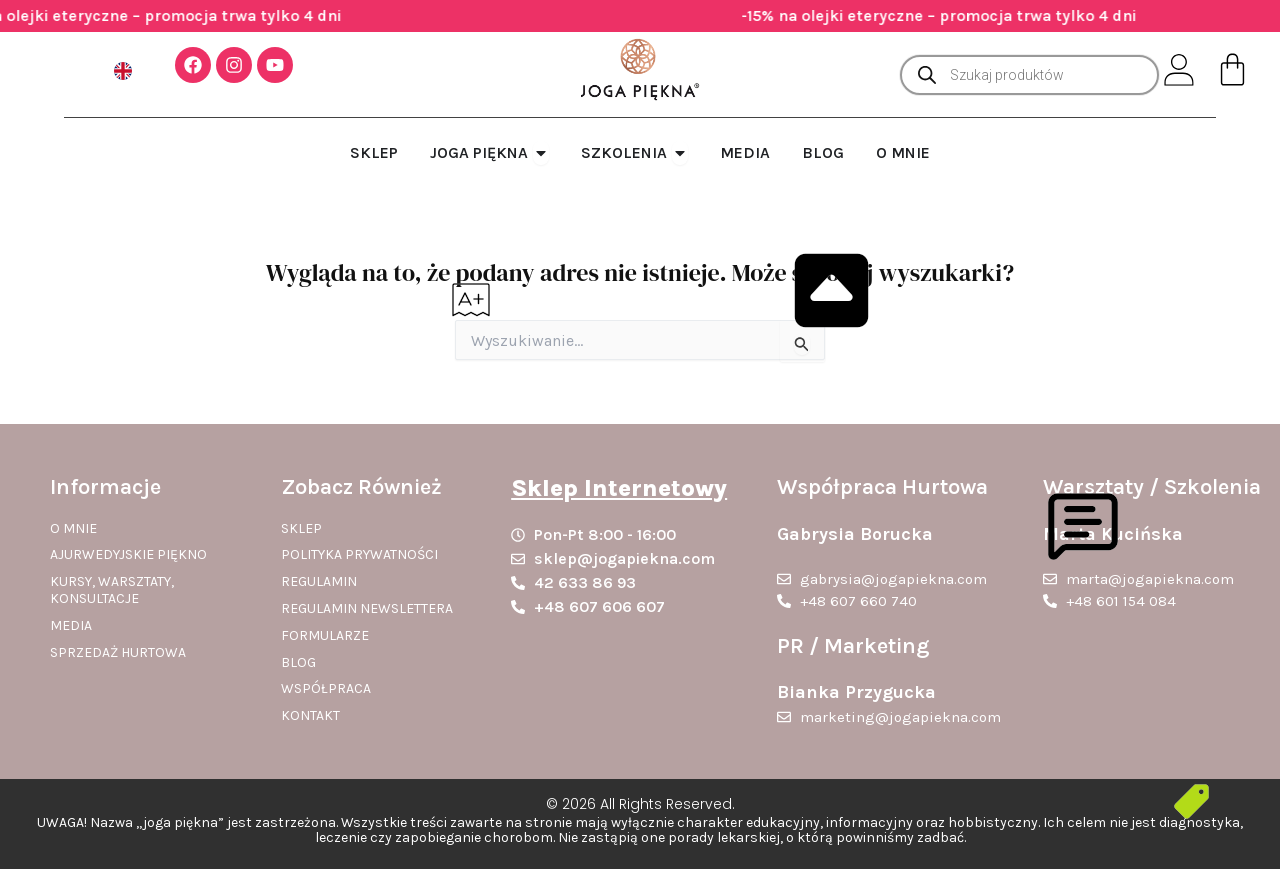 The width and height of the screenshot is (1280, 869). I want to click on view exam or test results, so click(471, 299).